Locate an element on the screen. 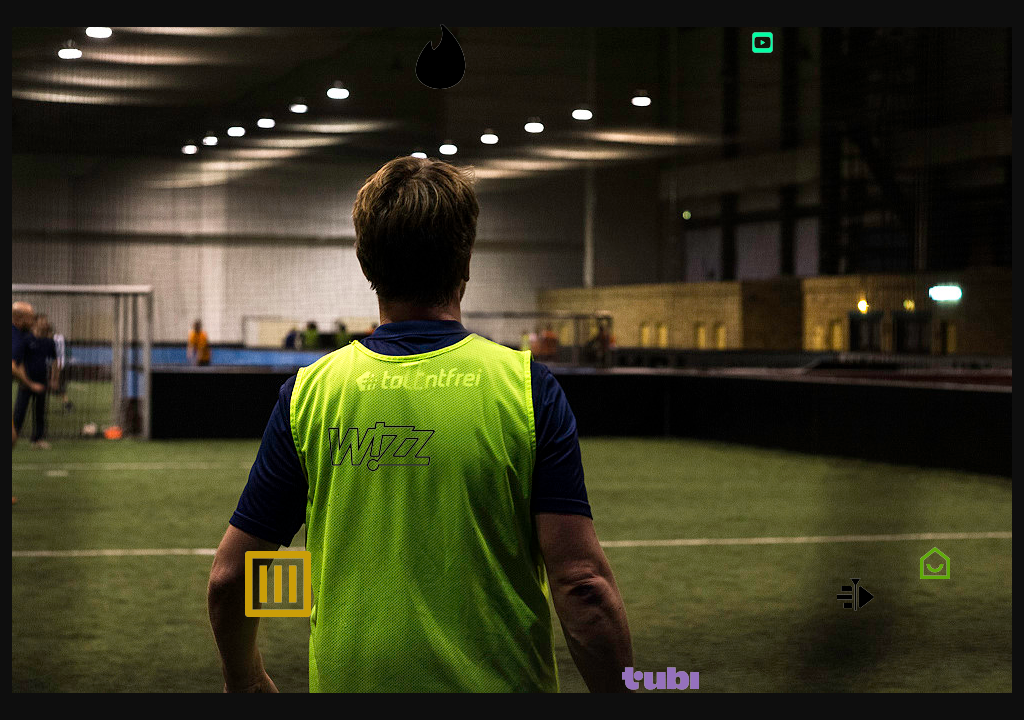 The image size is (1024, 720). switch to vertical column layout is located at coordinates (278, 584).